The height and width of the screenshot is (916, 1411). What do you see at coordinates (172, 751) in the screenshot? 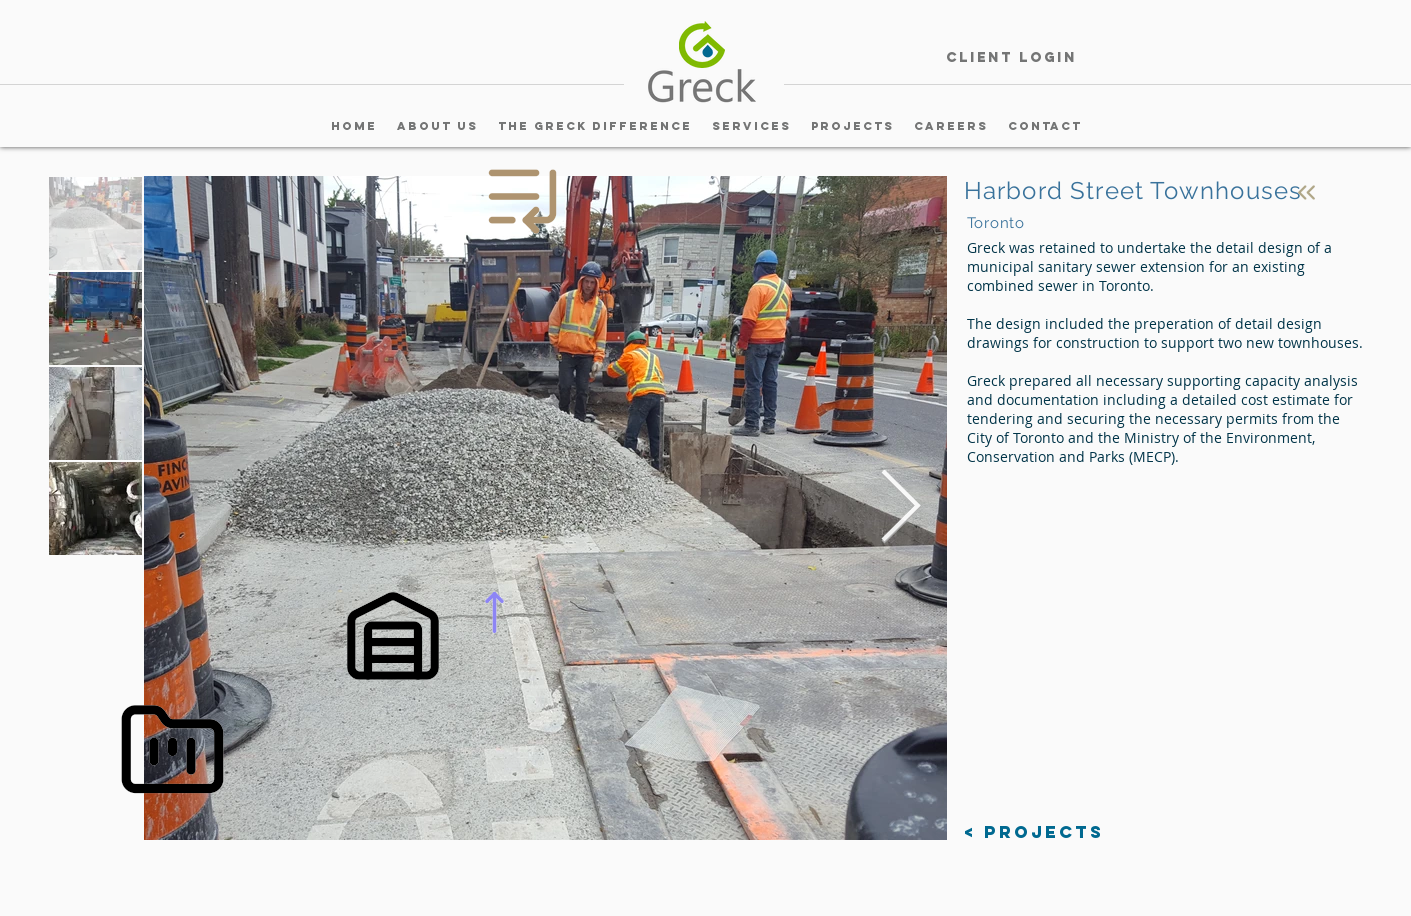
I see `open kanban board folder` at bounding box center [172, 751].